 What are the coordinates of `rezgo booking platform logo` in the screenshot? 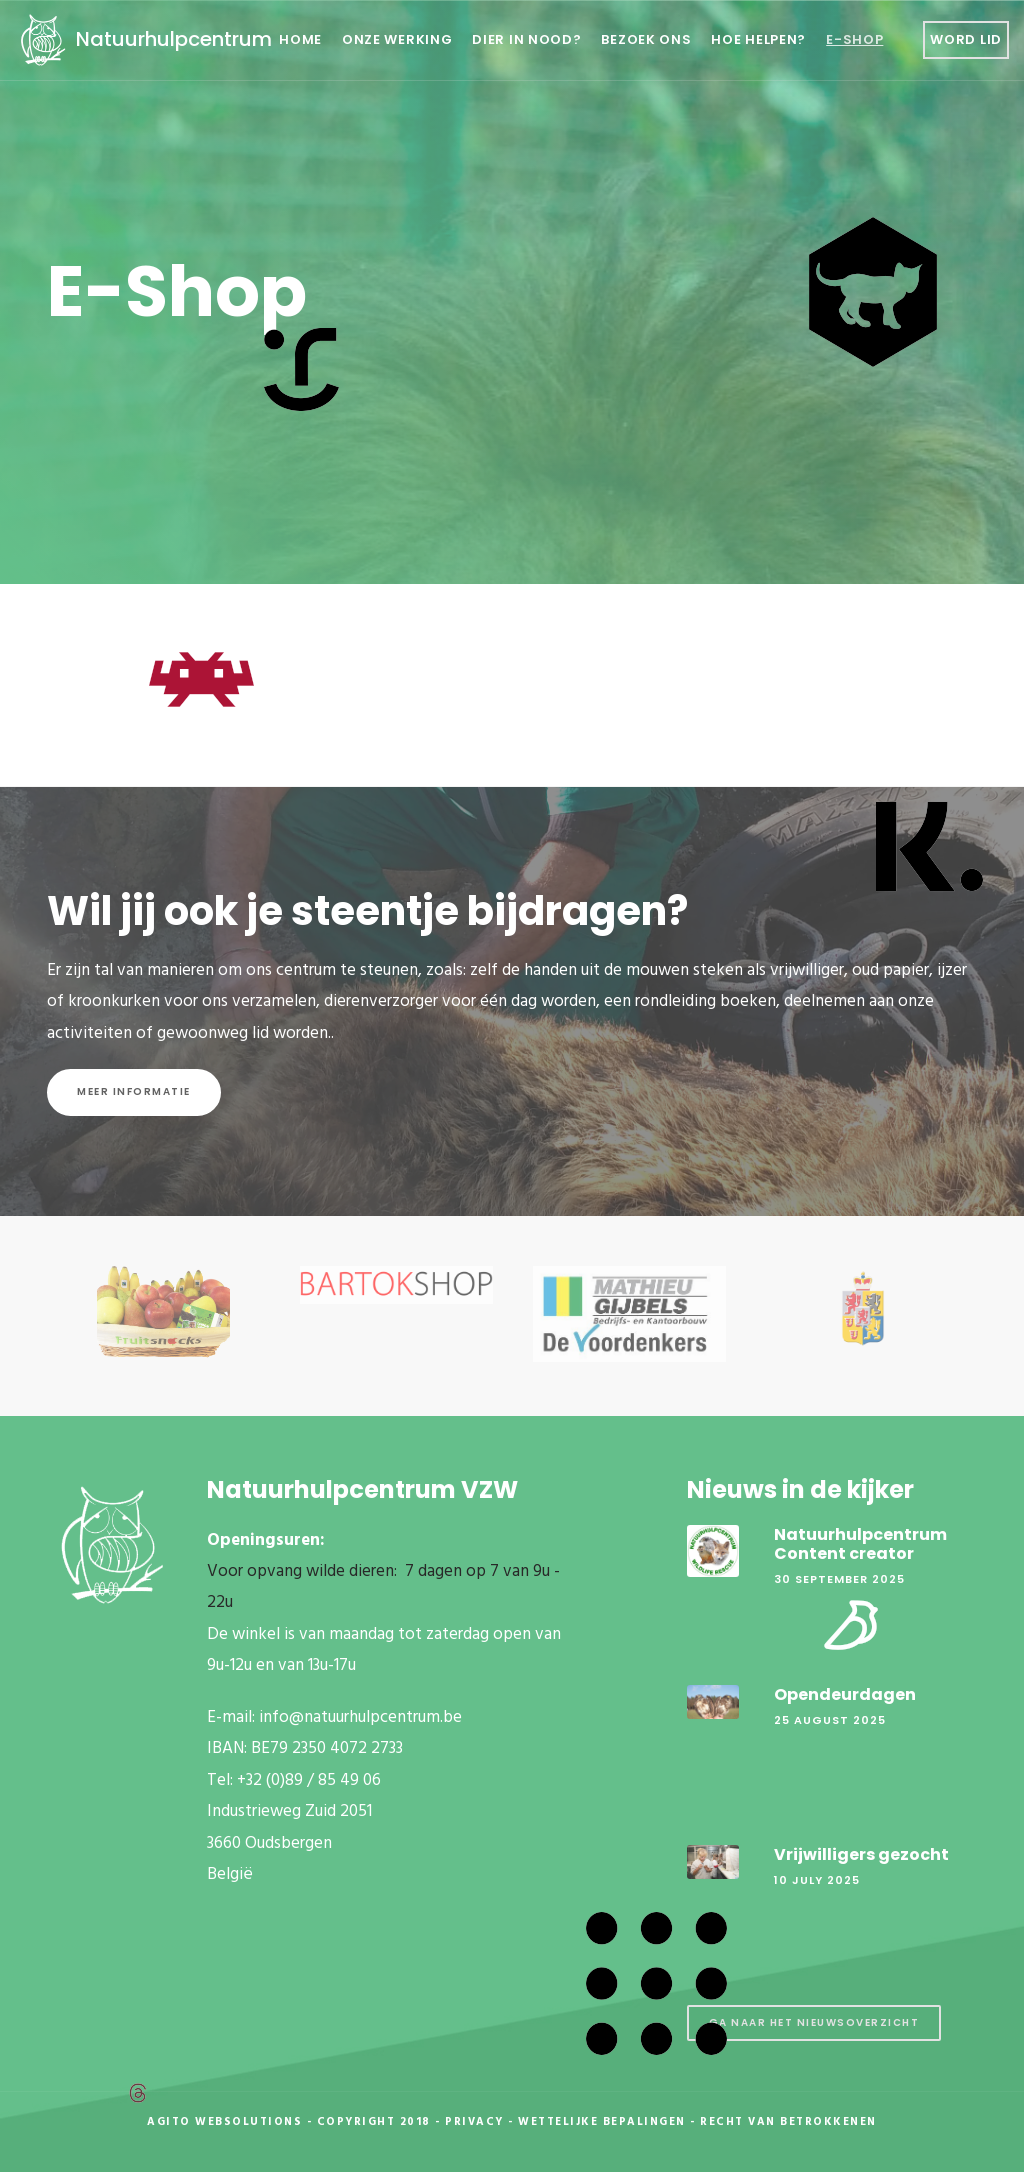 It's located at (301, 369).